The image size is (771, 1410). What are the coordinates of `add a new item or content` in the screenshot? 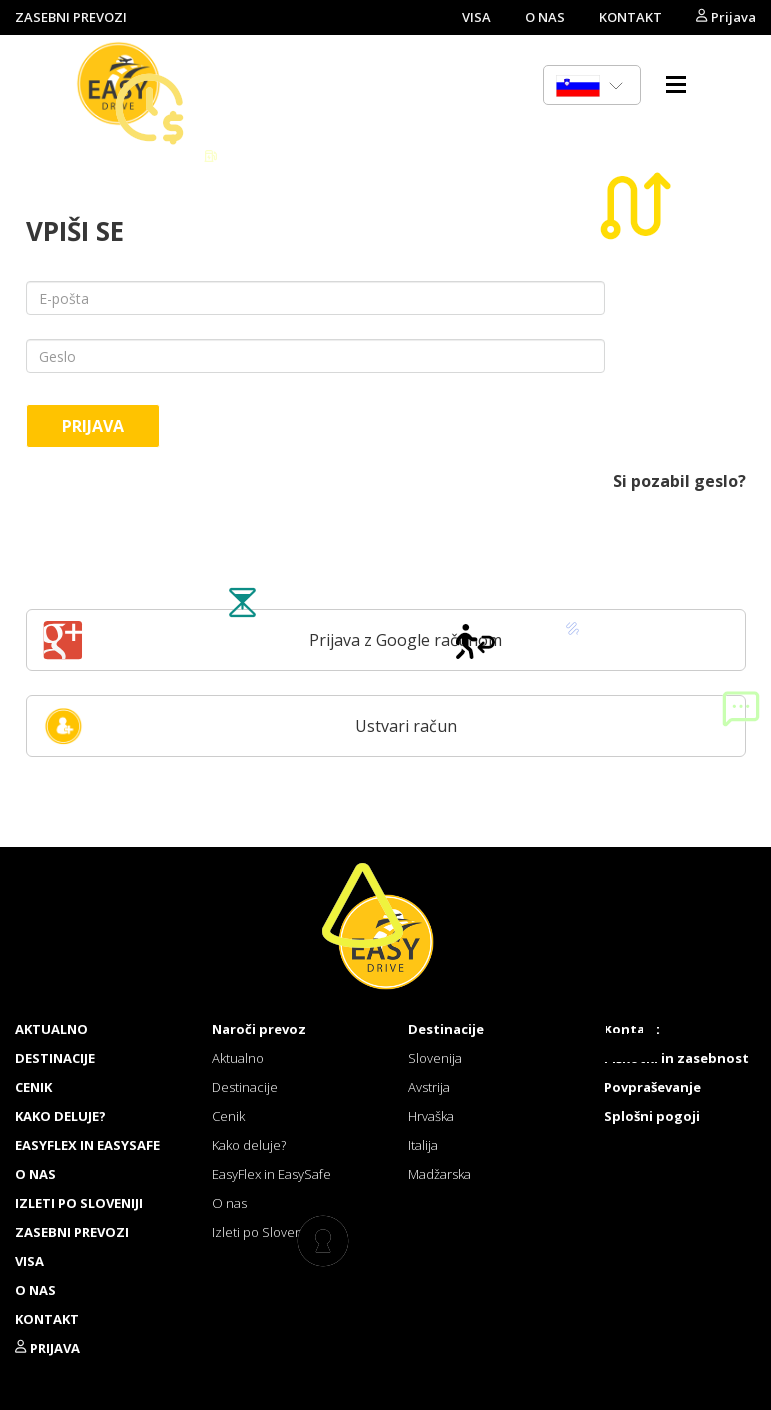 It's located at (624, 1029).